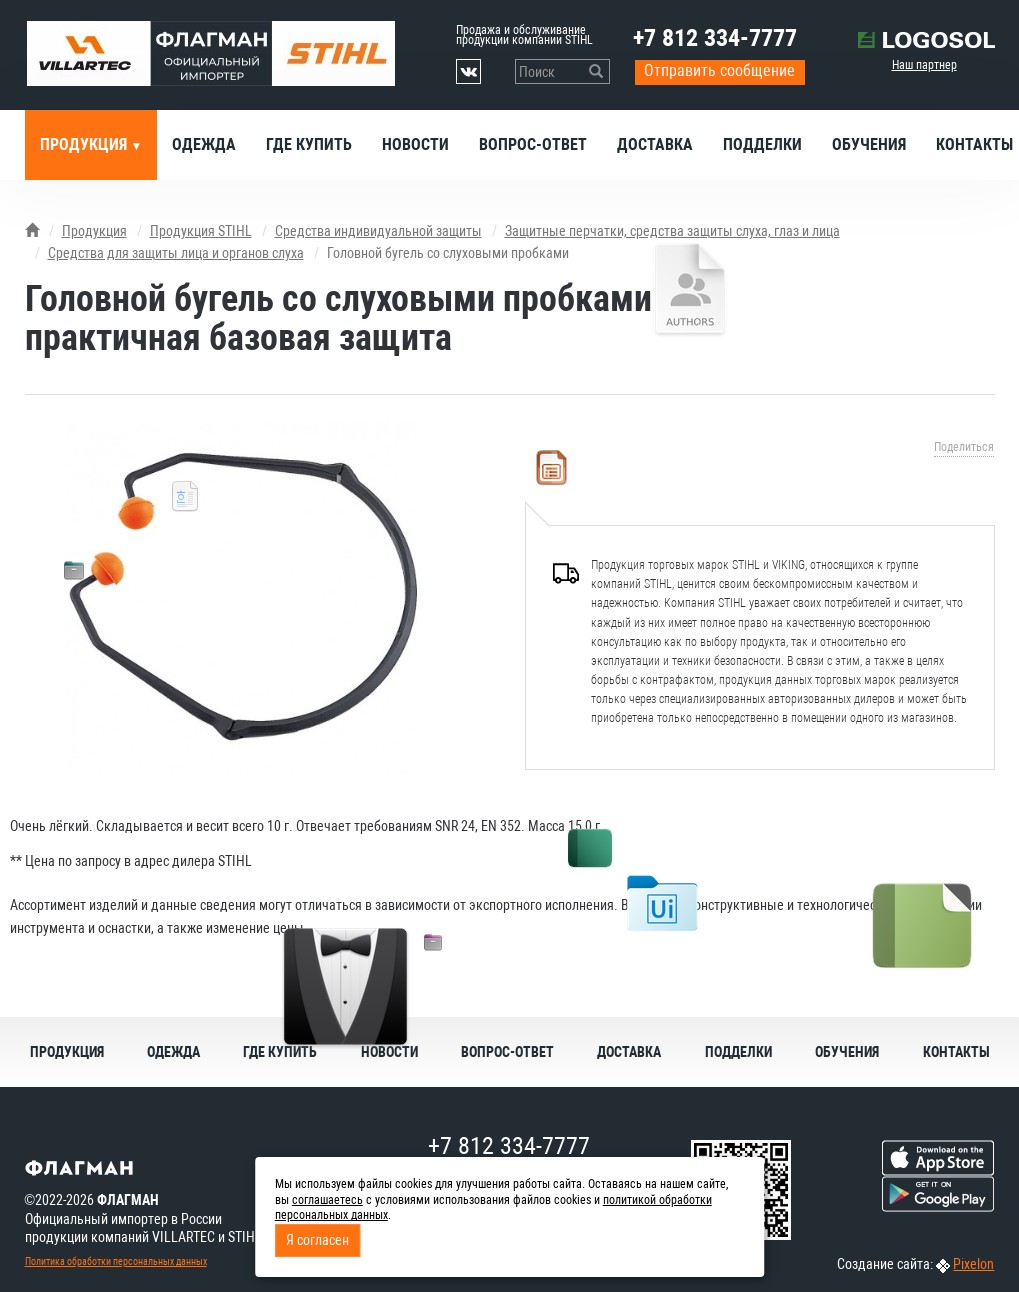 Image resolution: width=1019 pixels, height=1292 pixels. Describe the element at coordinates (185, 496) in the screenshot. I see `open a Hangul Word Processor (.hwp) document` at that location.